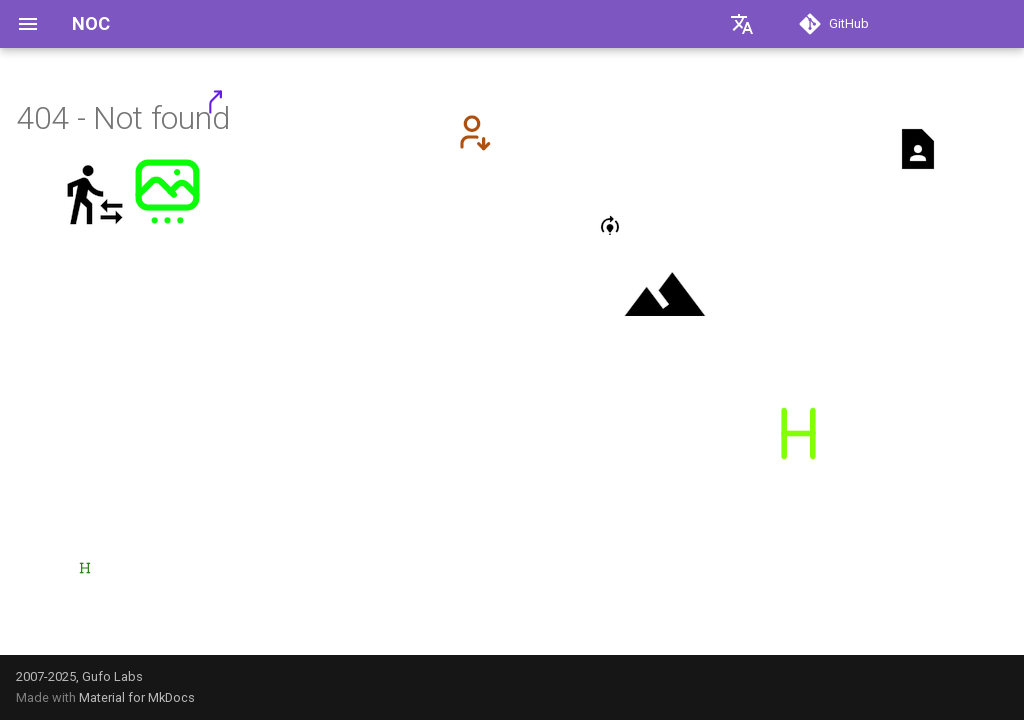 This screenshot has width=1024, height=720. I want to click on apply heading format to selected text, so click(85, 568).